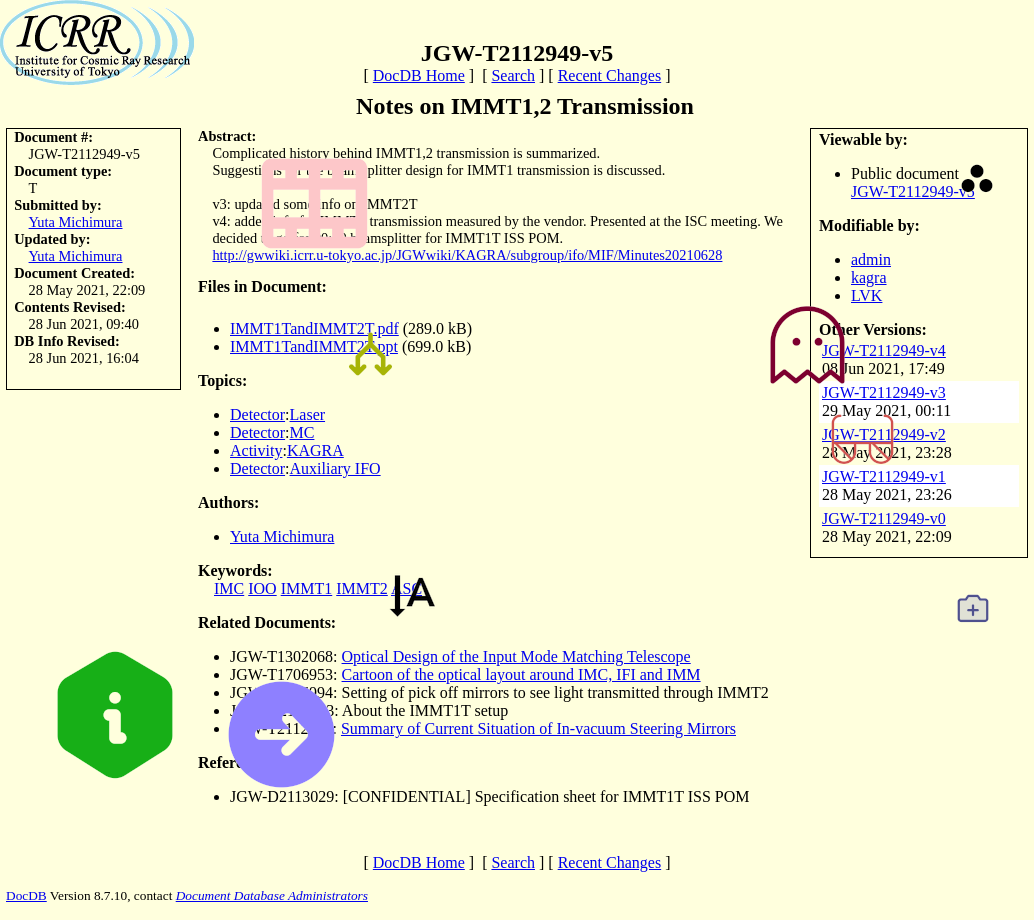  What do you see at coordinates (977, 179) in the screenshot?
I see `view grouped items or collections` at bounding box center [977, 179].